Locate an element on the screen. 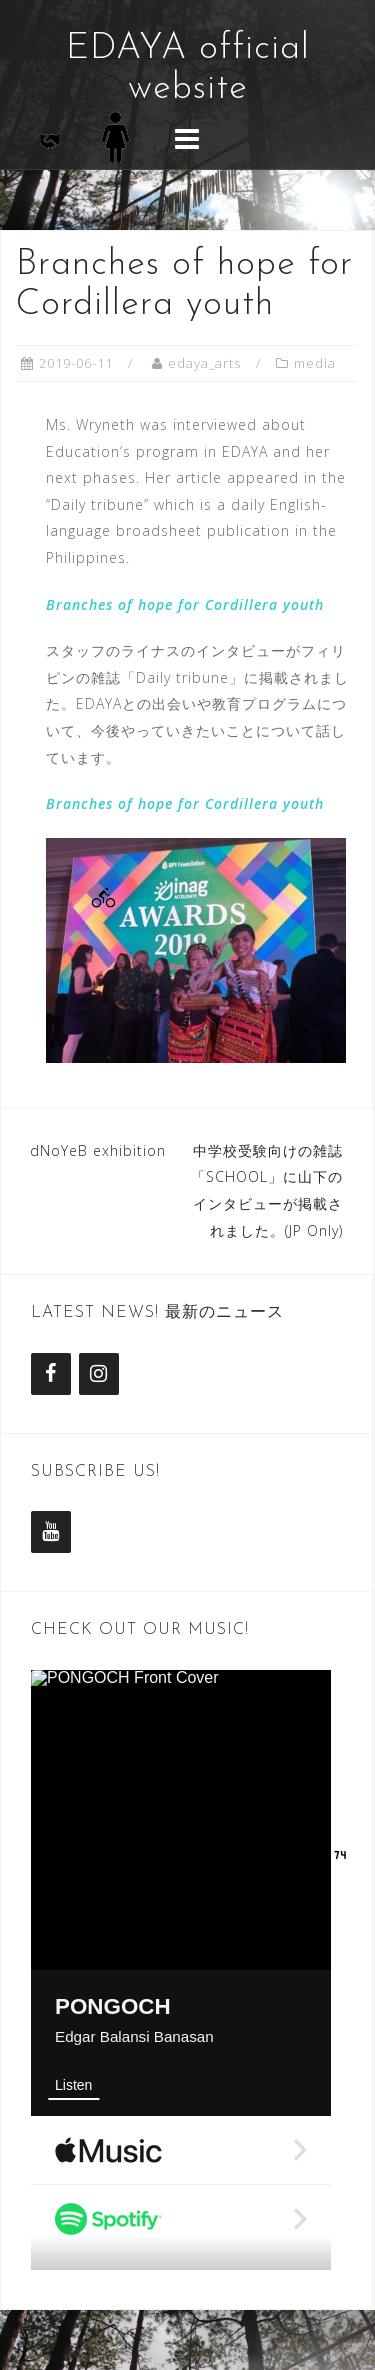 The height and width of the screenshot is (2370, 375). initiate a partnership or collaboration is located at coordinates (50, 141).